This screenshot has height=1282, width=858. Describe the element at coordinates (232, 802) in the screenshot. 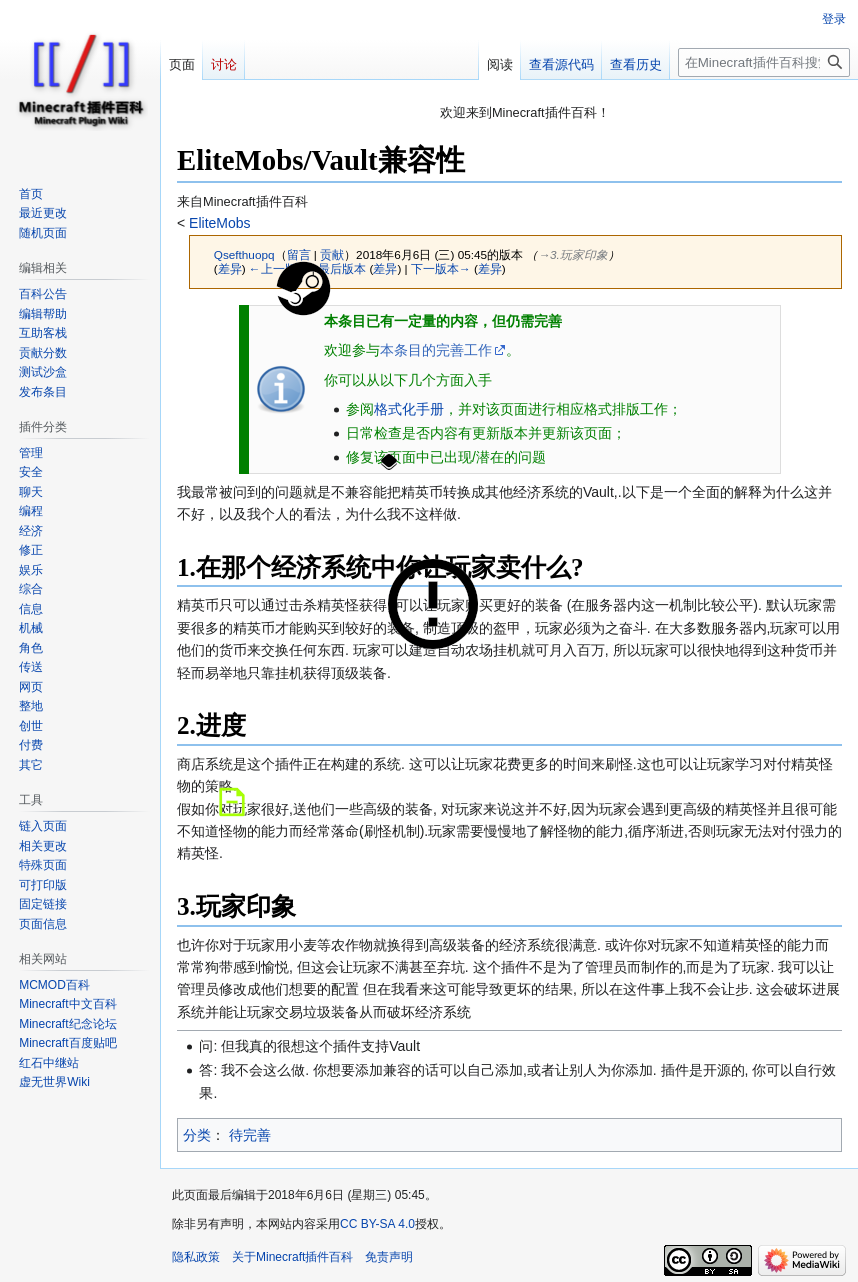

I see `reduce or compress file size` at that location.